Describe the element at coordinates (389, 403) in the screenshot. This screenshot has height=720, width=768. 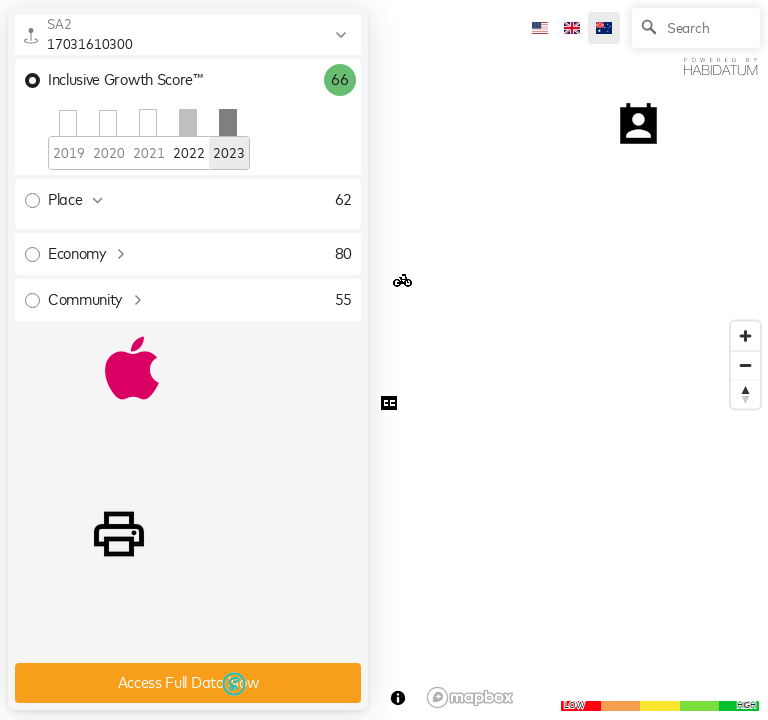
I see `enable closed captions for video content` at that location.